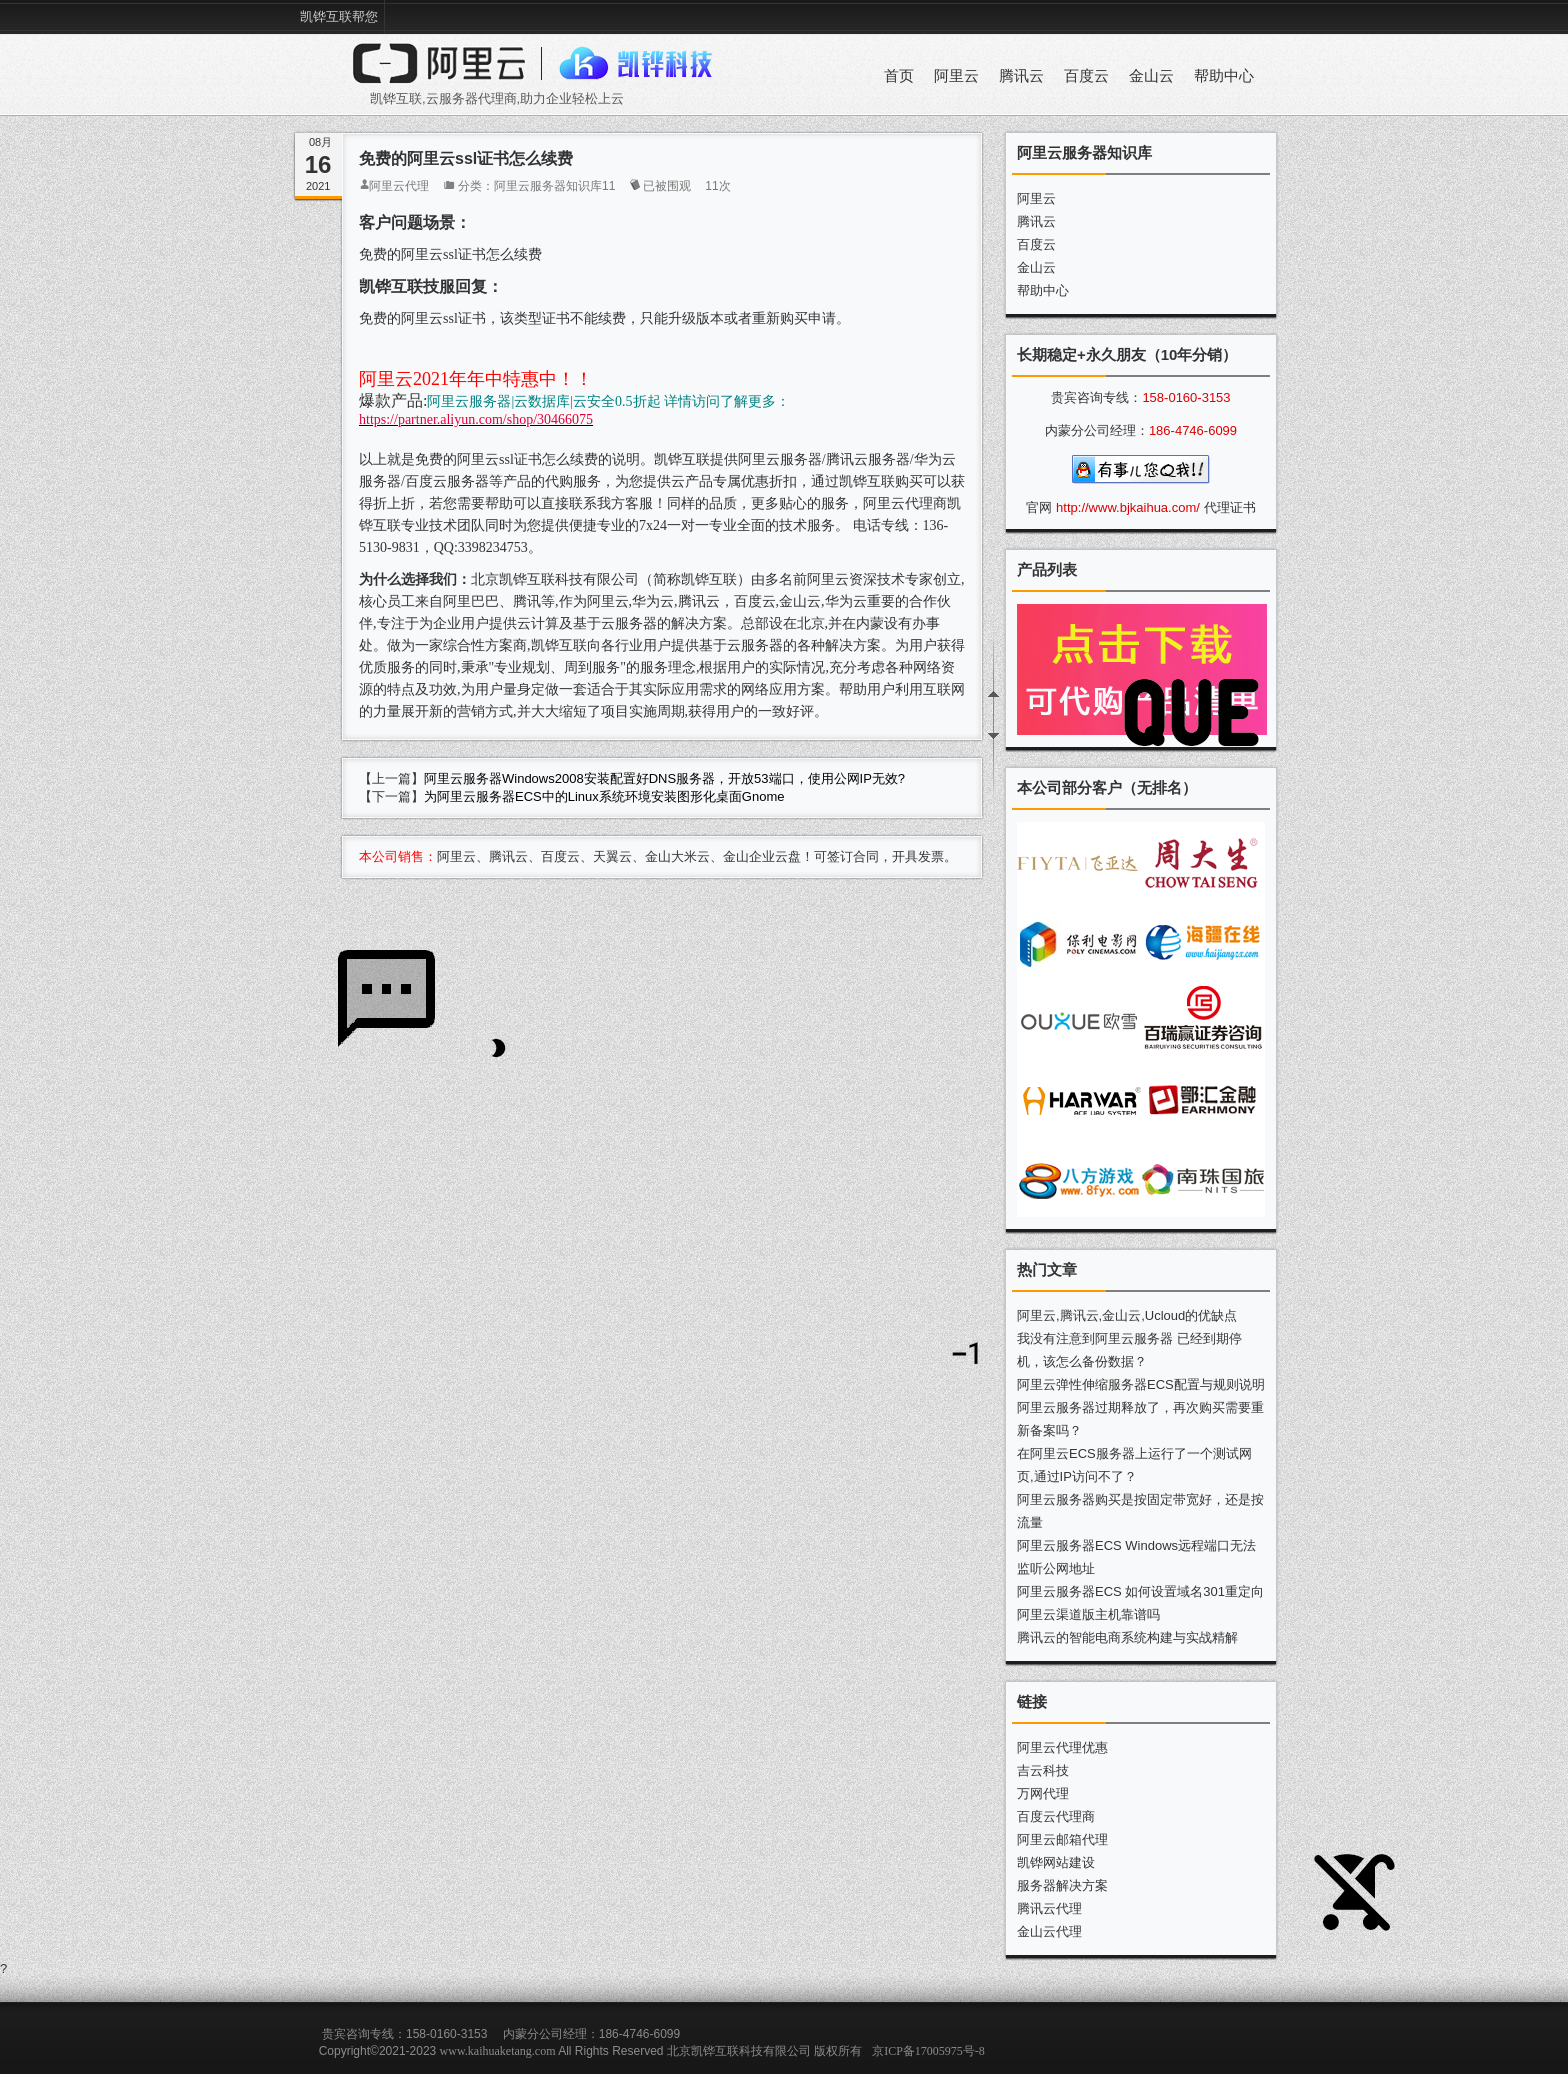  What do you see at coordinates (386, 998) in the screenshot?
I see `open text messaging app` at bounding box center [386, 998].